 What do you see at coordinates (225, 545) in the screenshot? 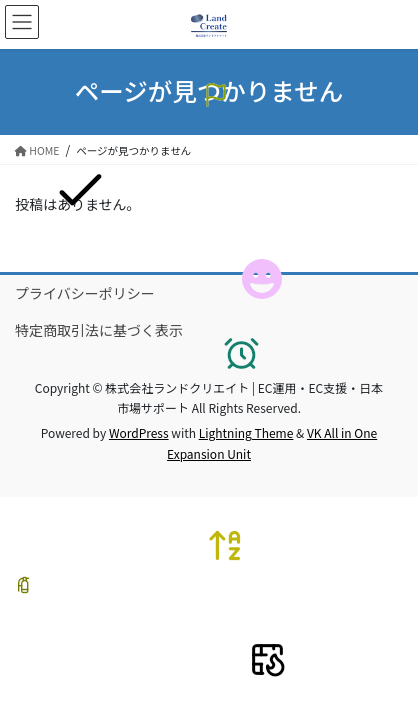
I see `sort alphabetically from A to Z` at bounding box center [225, 545].